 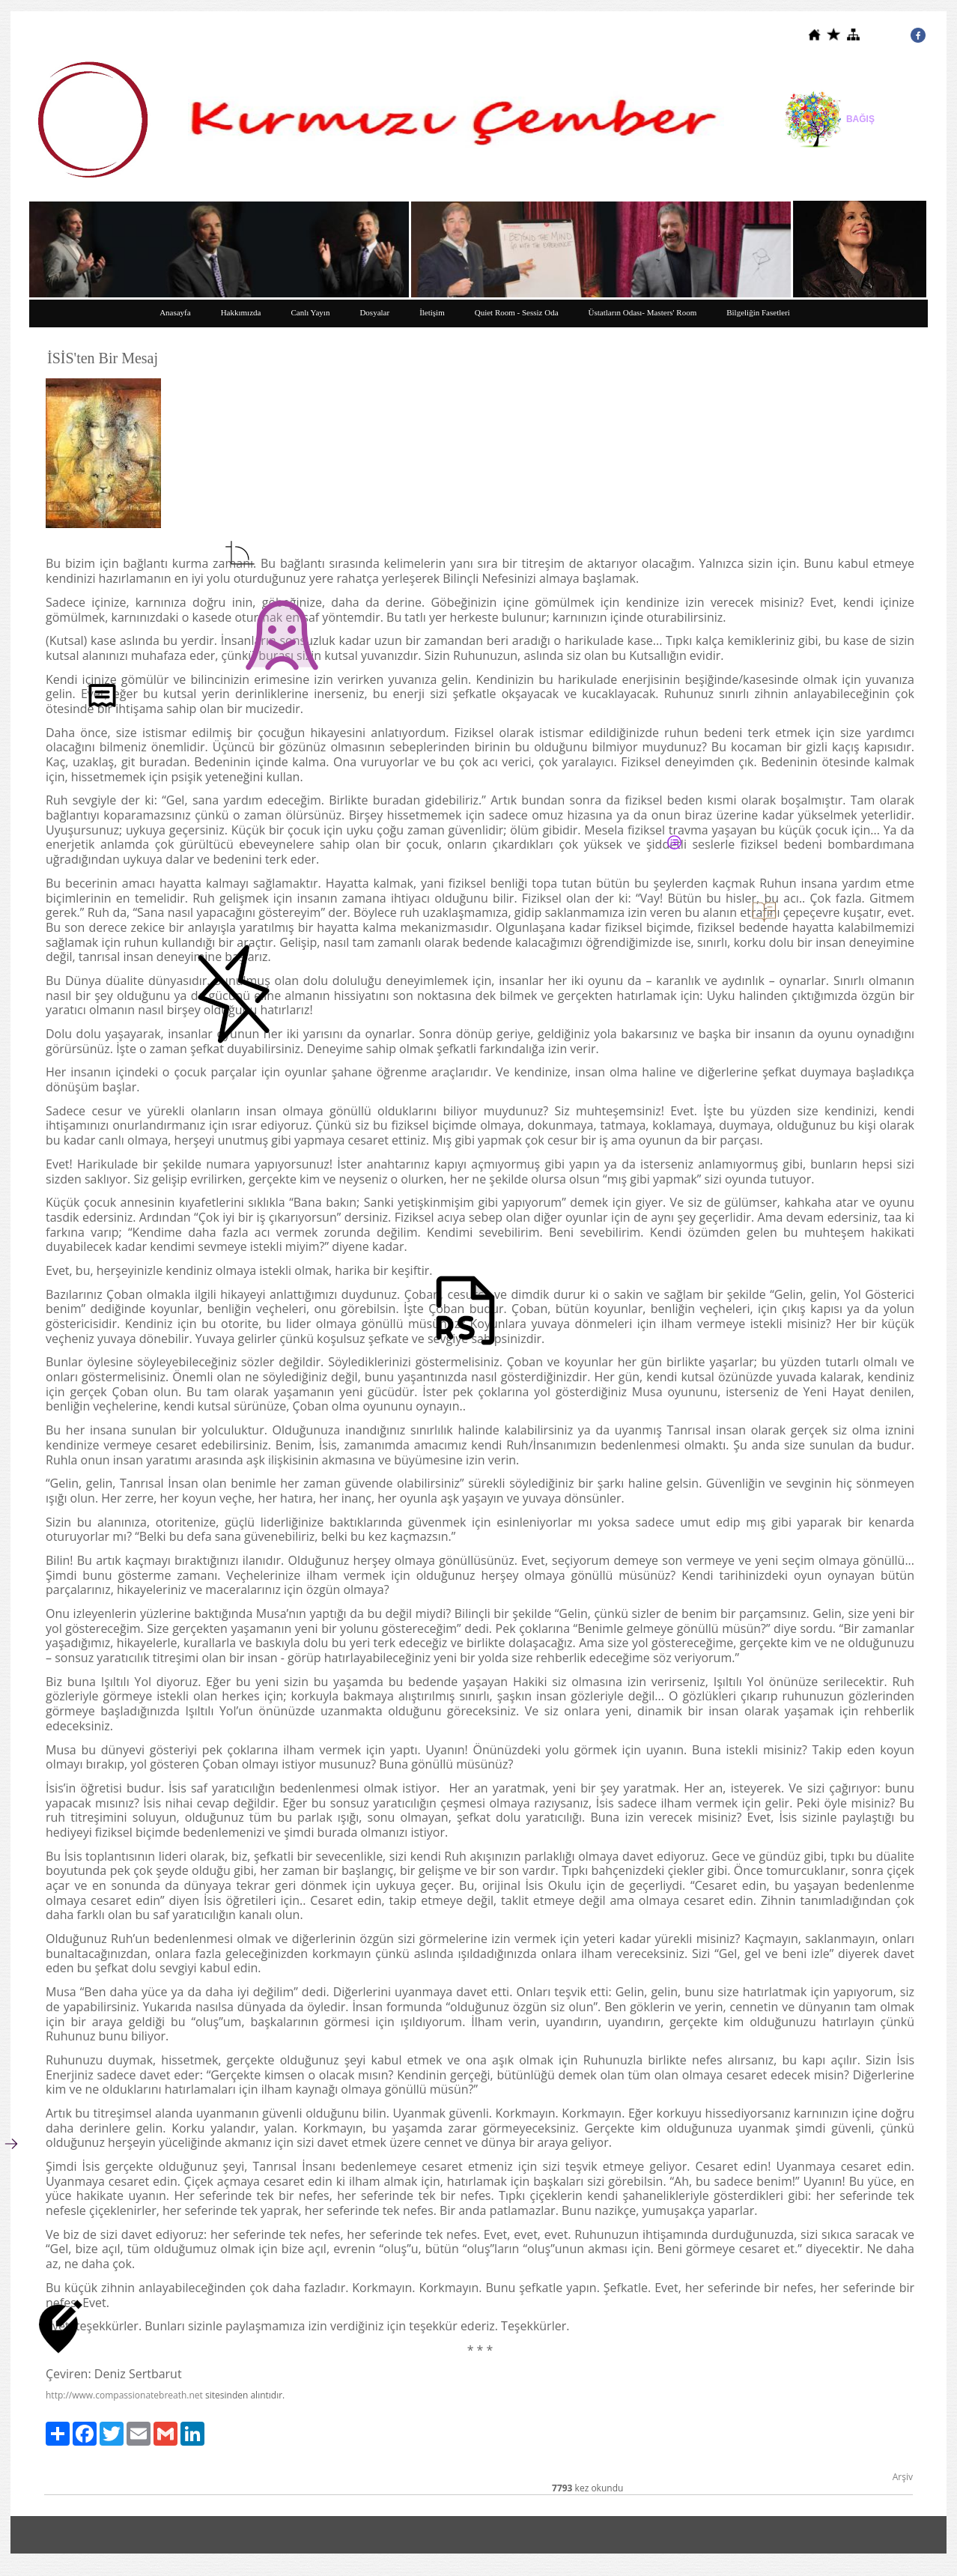 What do you see at coordinates (674, 842) in the screenshot?
I see `view list or menu options` at bounding box center [674, 842].